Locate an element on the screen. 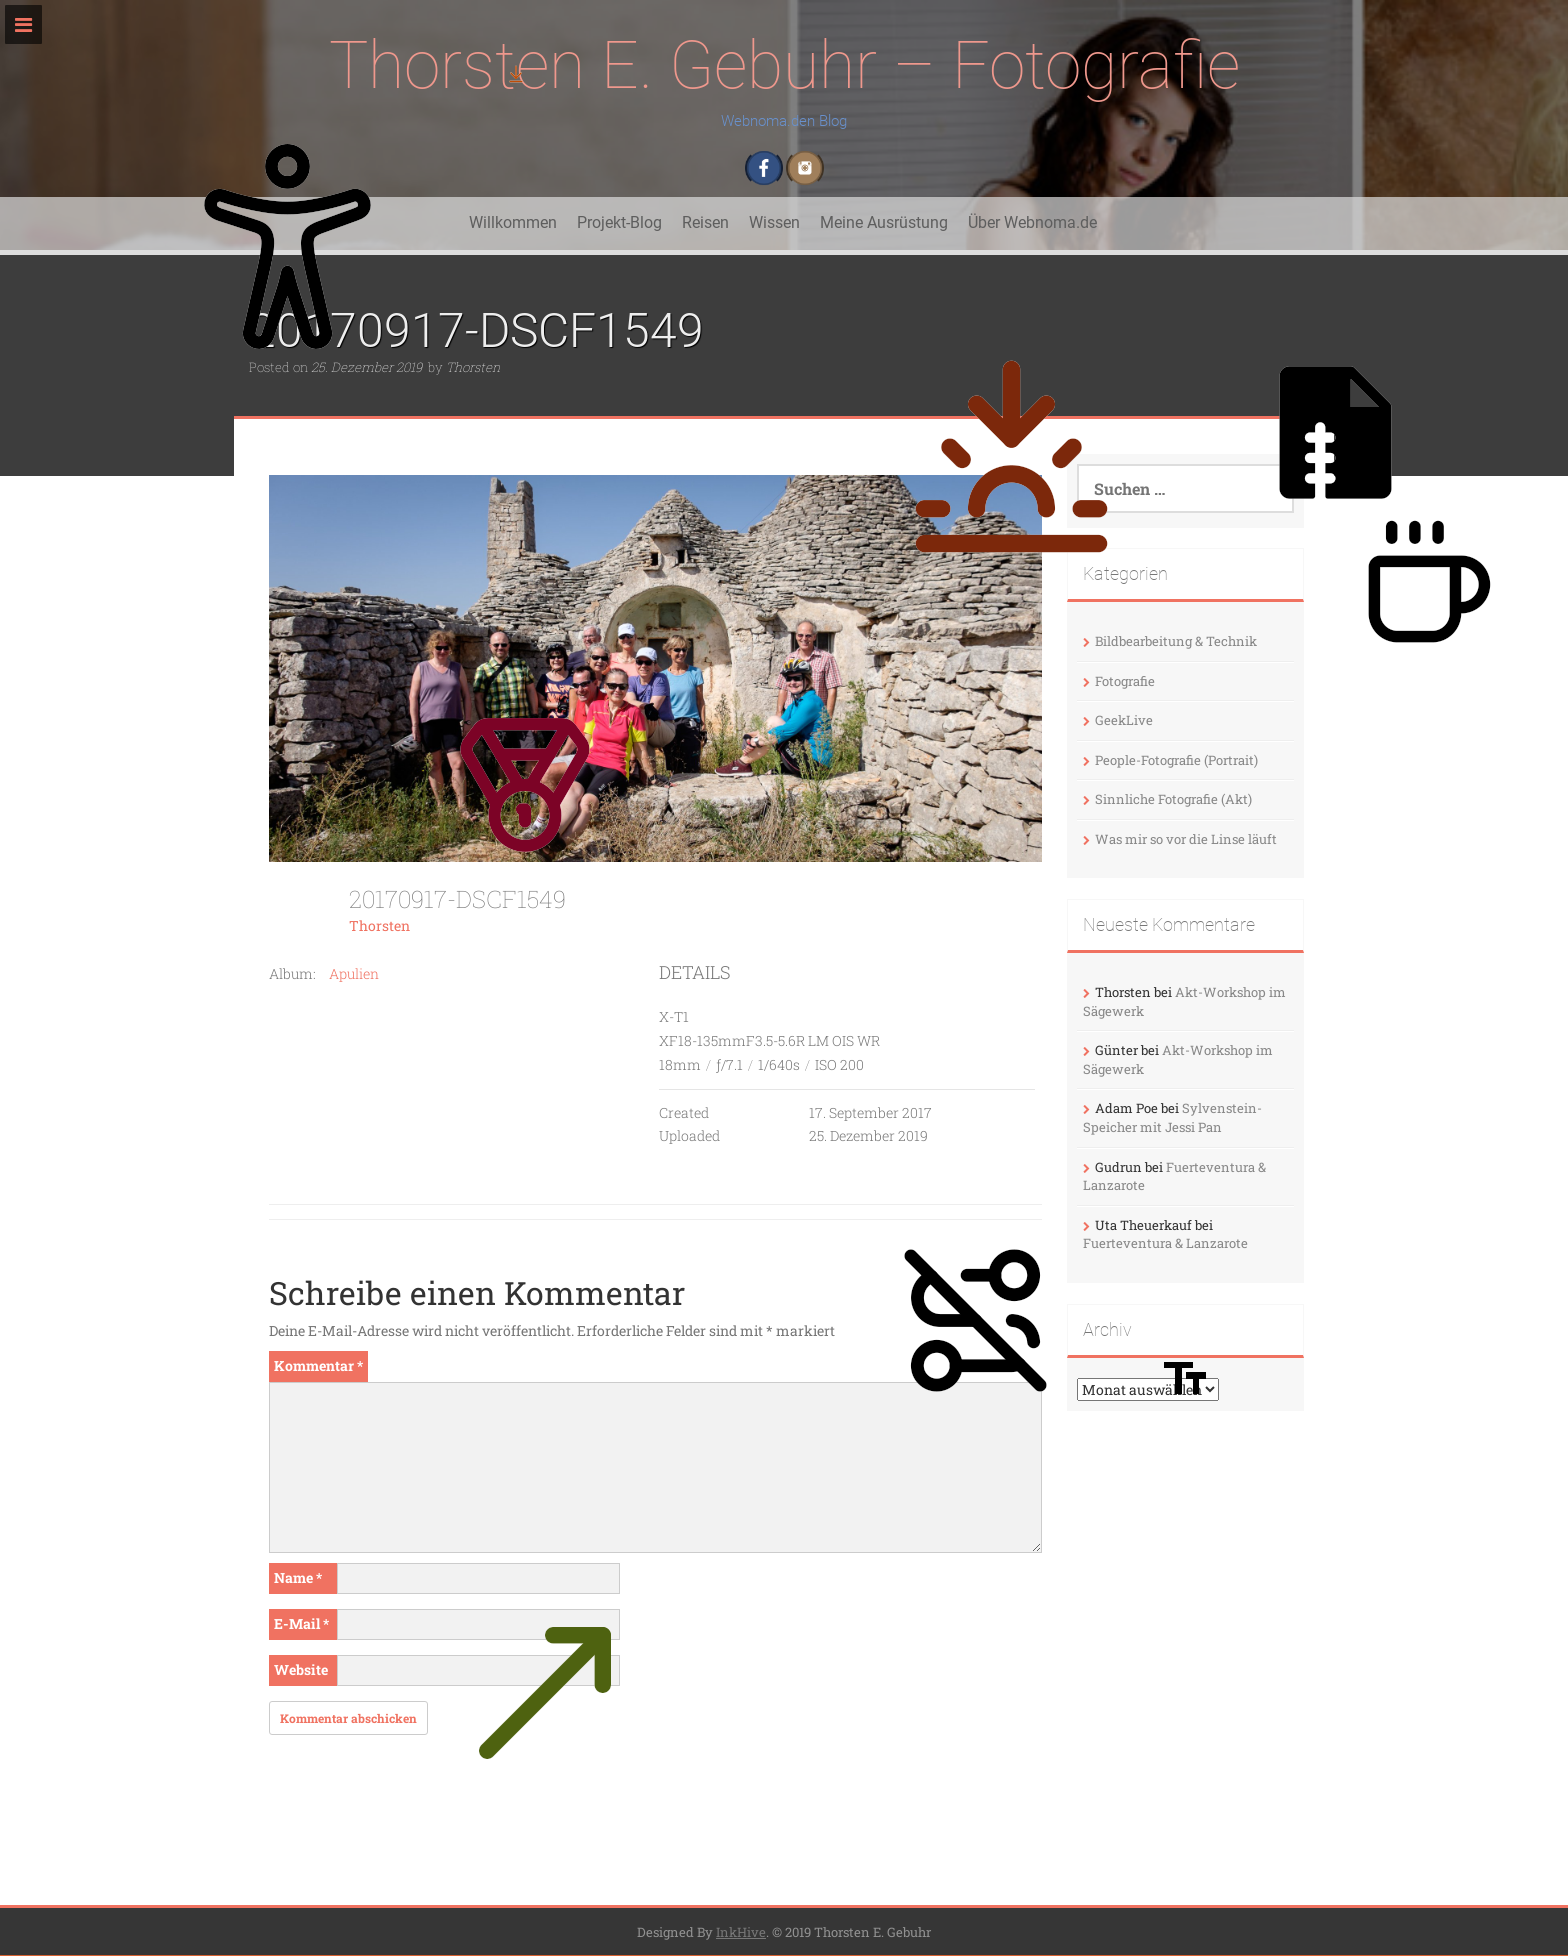 The width and height of the screenshot is (1568, 1956). access accessibility settings is located at coordinates (287, 246).